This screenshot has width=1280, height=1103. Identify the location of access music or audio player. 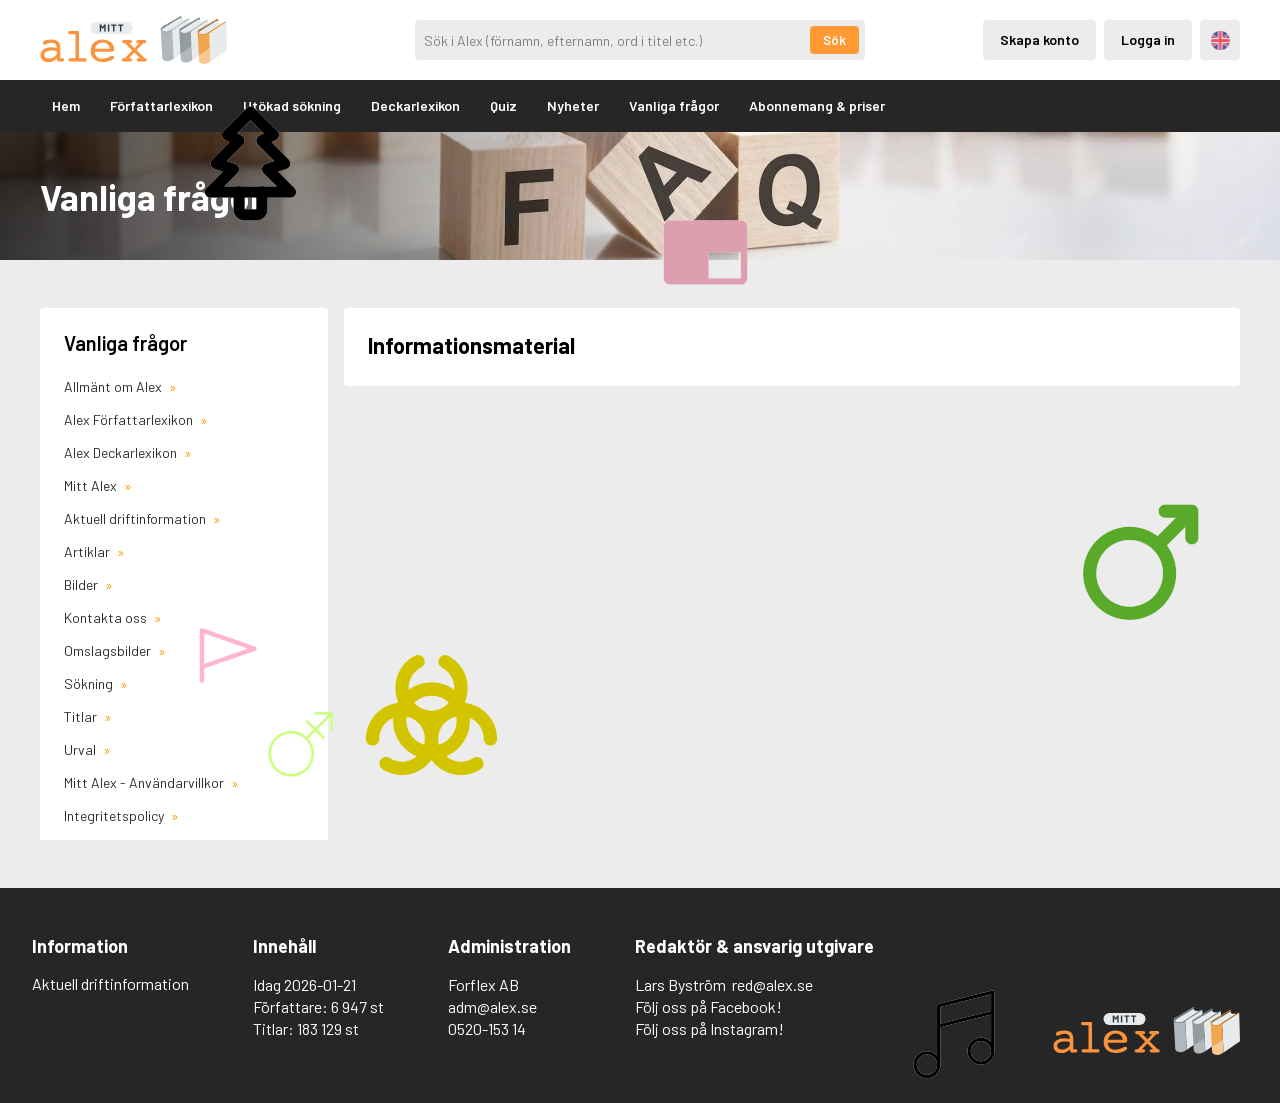
(959, 1036).